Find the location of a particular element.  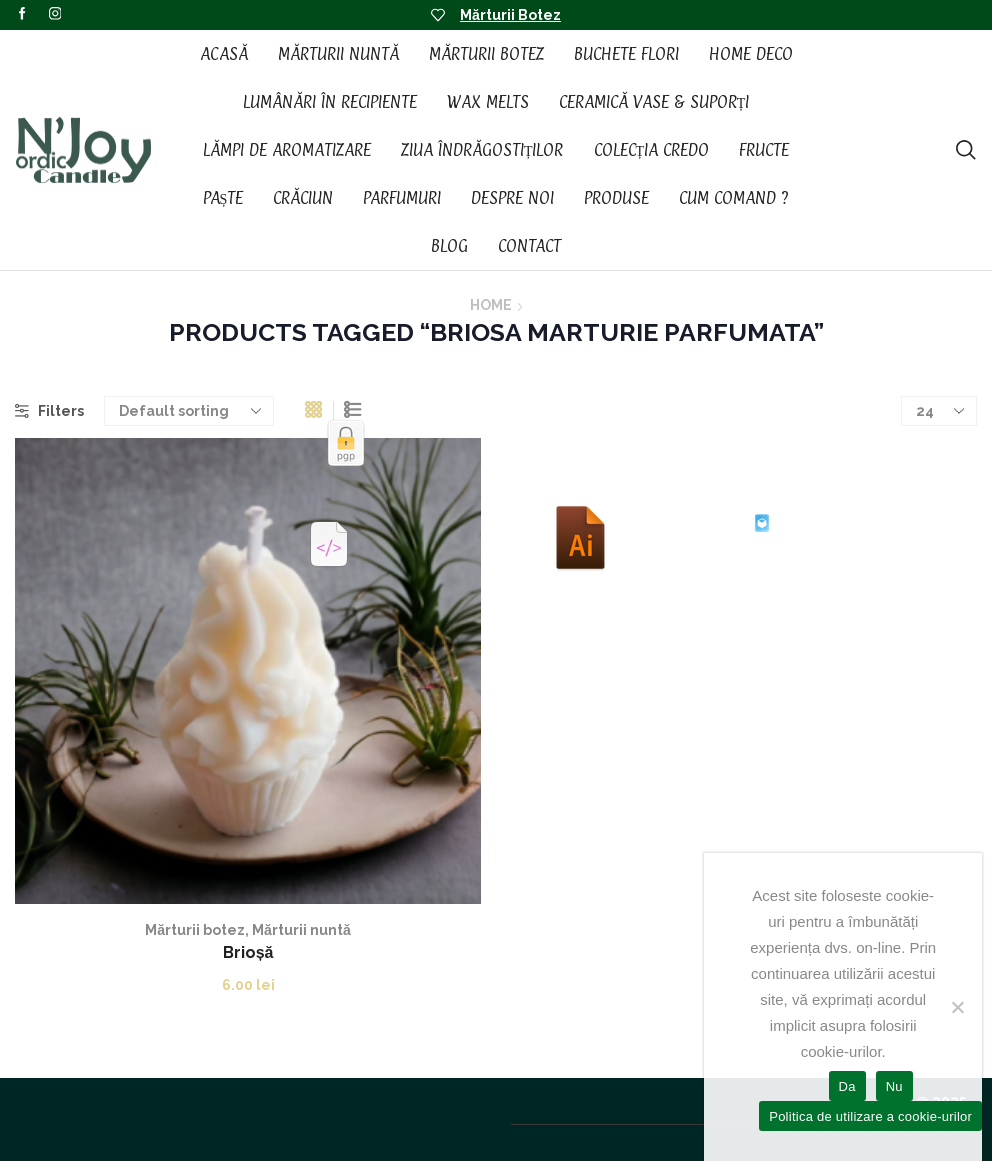

a pgp-encrypted file is located at coordinates (346, 443).